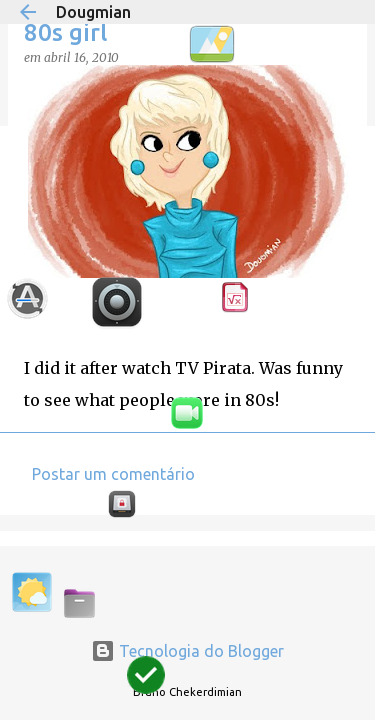  What do you see at coordinates (122, 504) in the screenshot?
I see `access encryption and security settings` at bounding box center [122, 504].